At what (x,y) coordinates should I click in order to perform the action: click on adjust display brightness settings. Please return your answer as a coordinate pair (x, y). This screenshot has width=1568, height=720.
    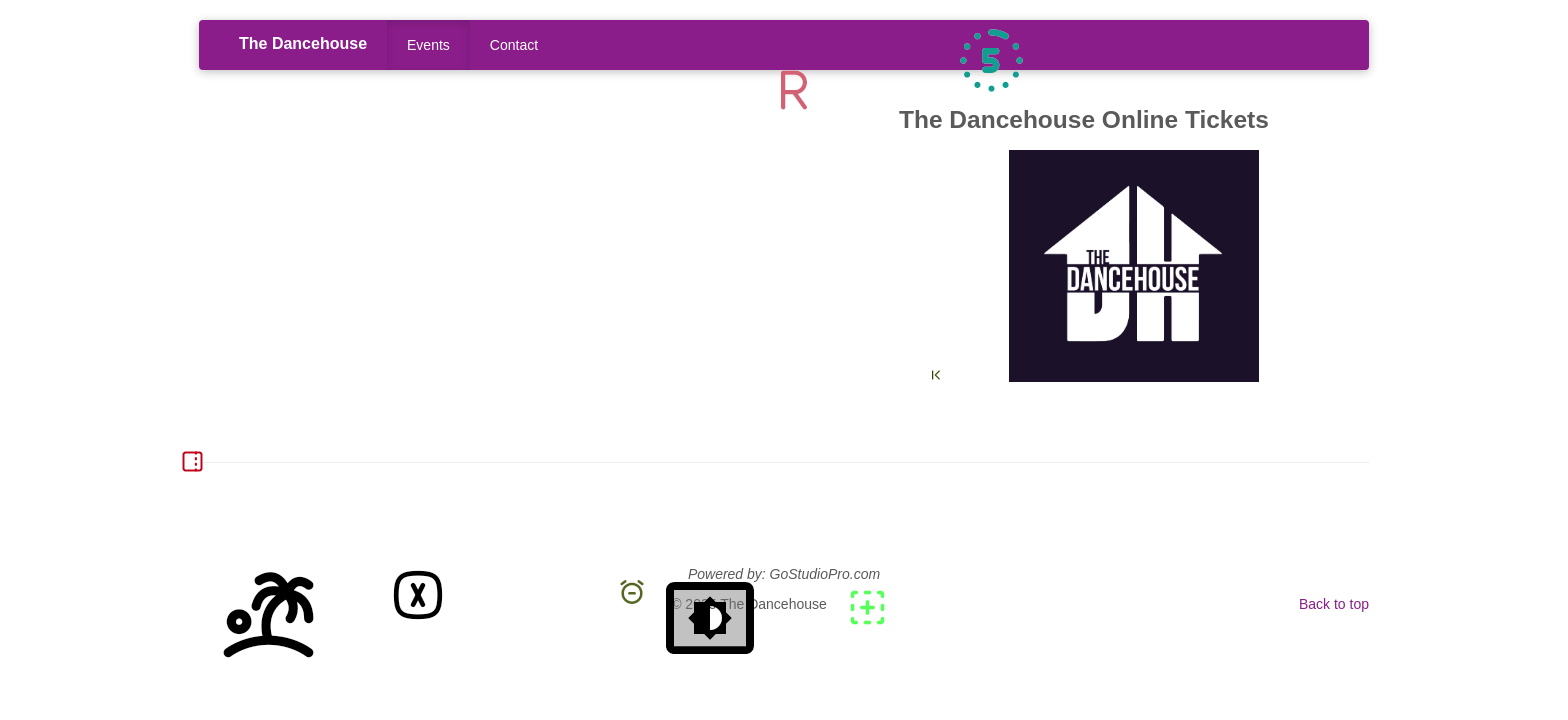
    Looking at the image, I should click on (710, 618).